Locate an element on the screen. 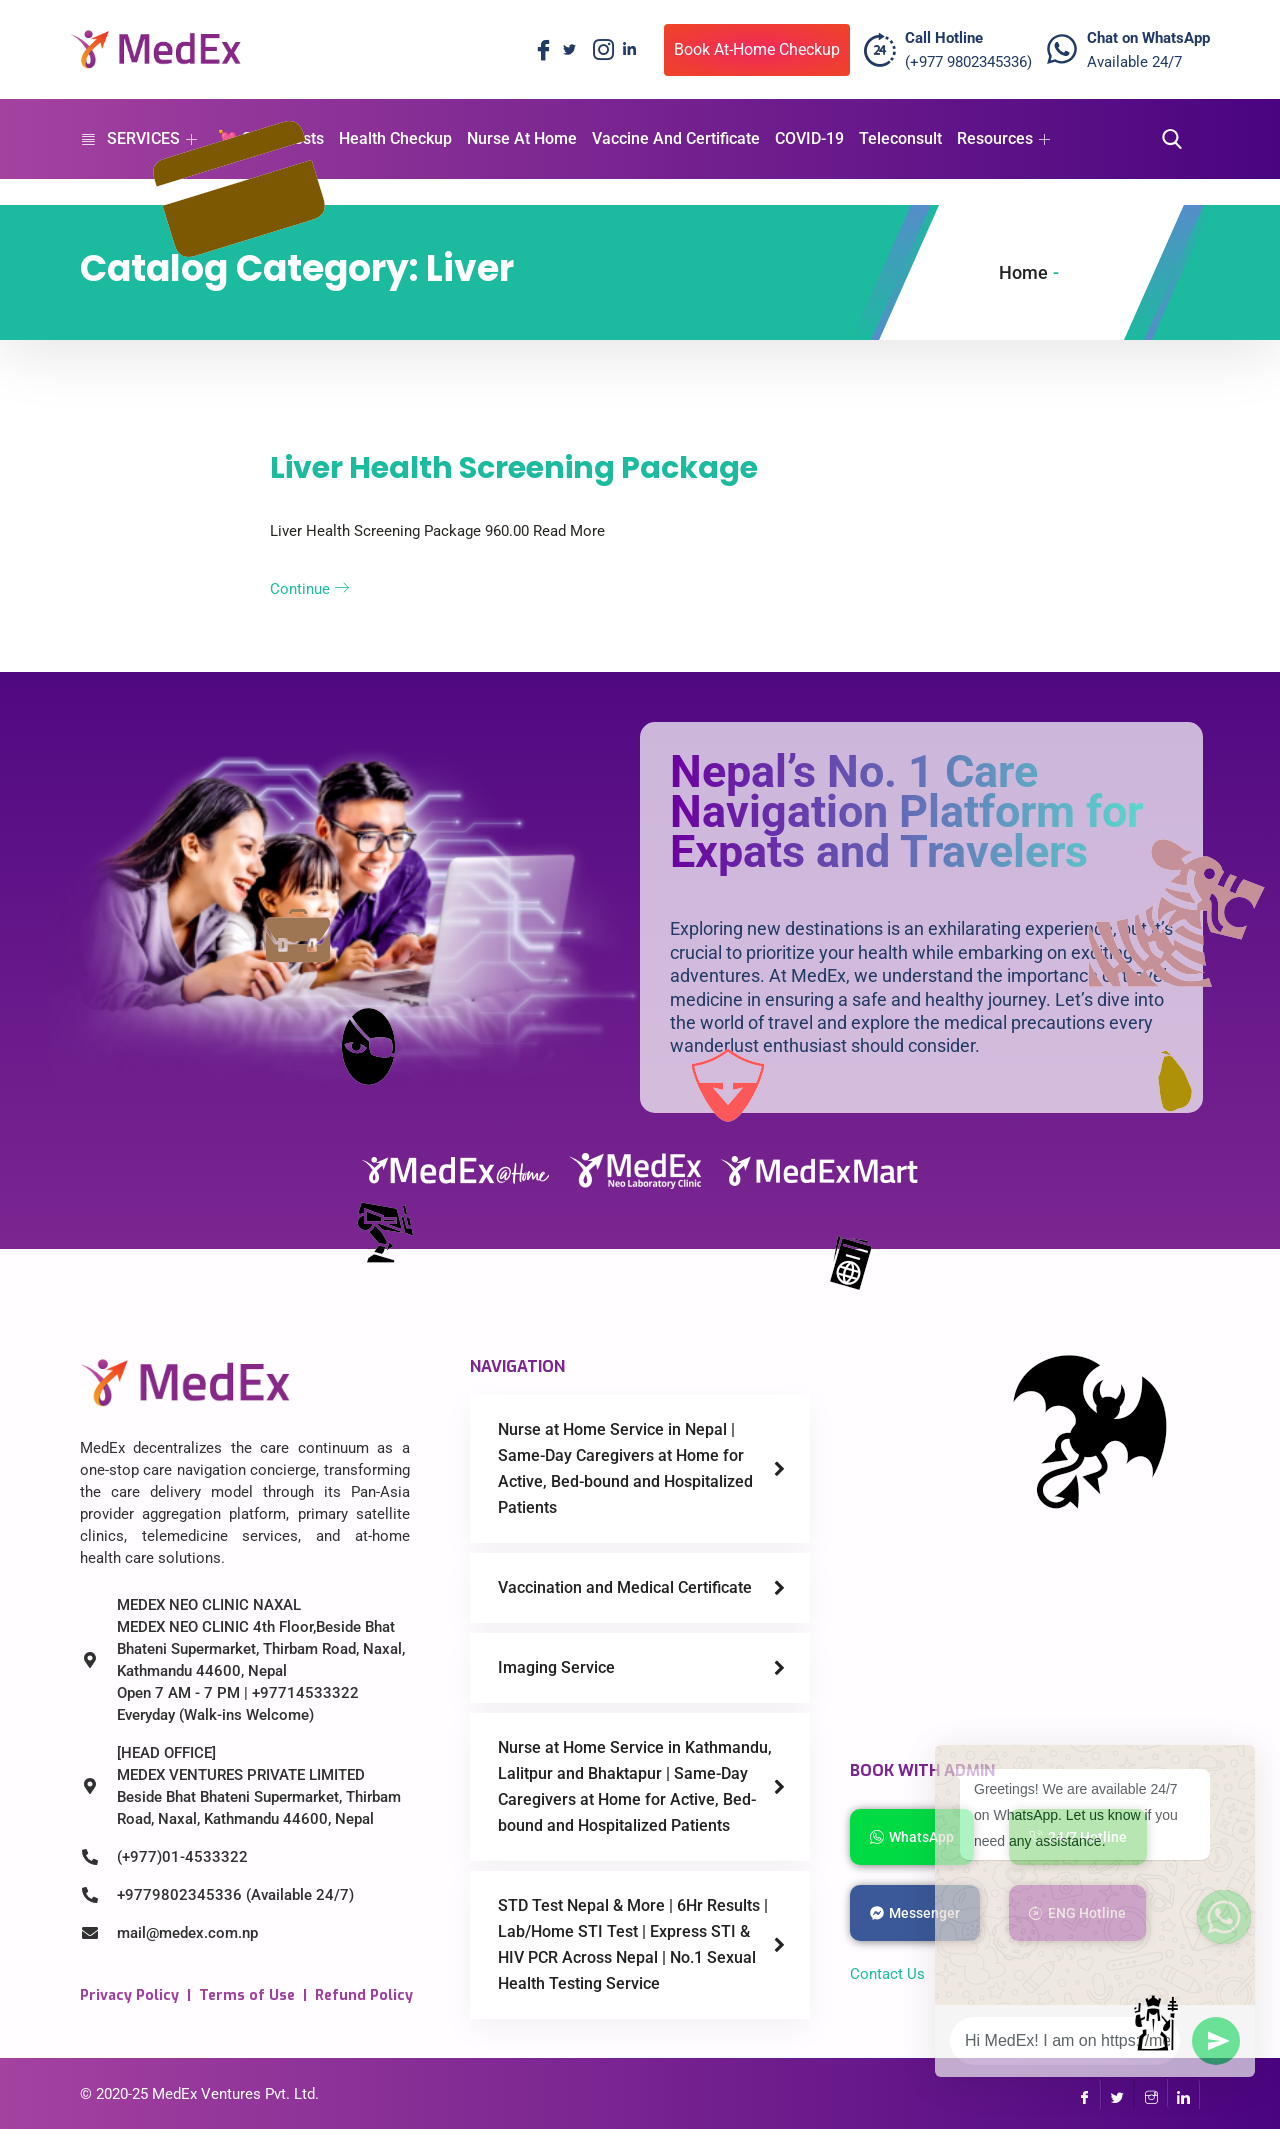 The width and height of the screenshot is (1280, 2129). view the hierophant tarot card is located at coordinates (1156, 2023).